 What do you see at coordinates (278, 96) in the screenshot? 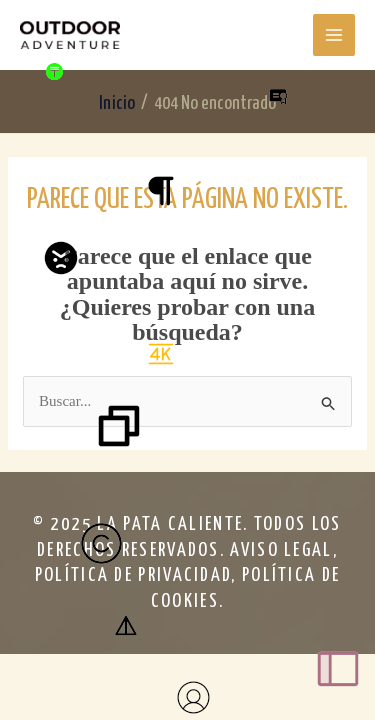
I see `view certificate or credential details` at bounding box center [278, 96].